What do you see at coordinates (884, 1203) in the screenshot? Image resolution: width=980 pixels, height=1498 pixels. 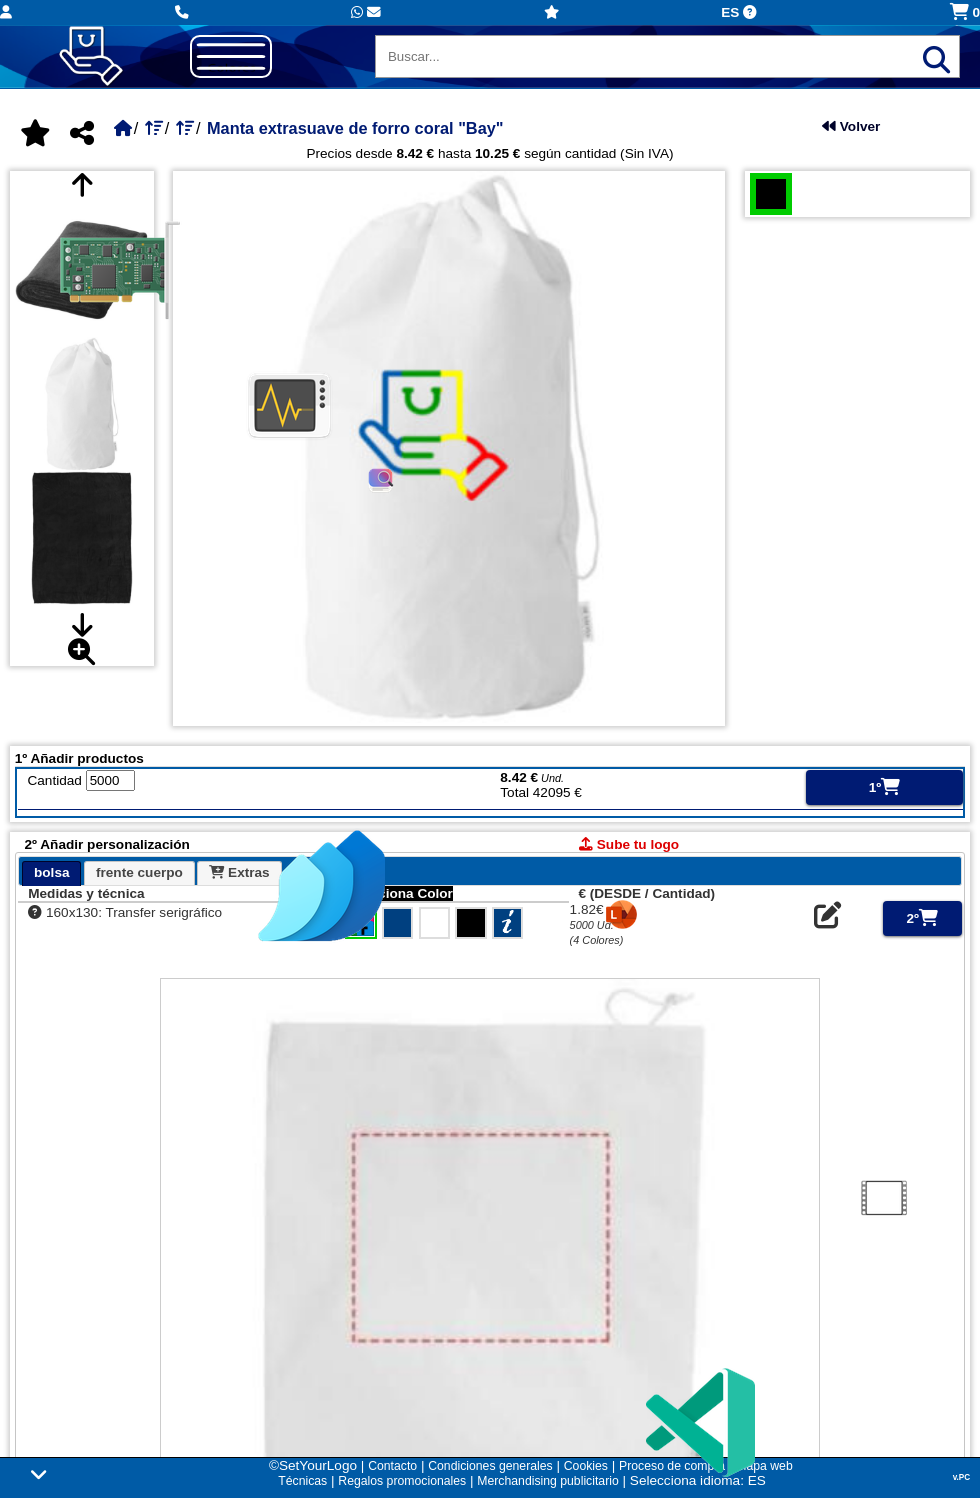 I see `view video or film content` at bounding box center [884, 1203].